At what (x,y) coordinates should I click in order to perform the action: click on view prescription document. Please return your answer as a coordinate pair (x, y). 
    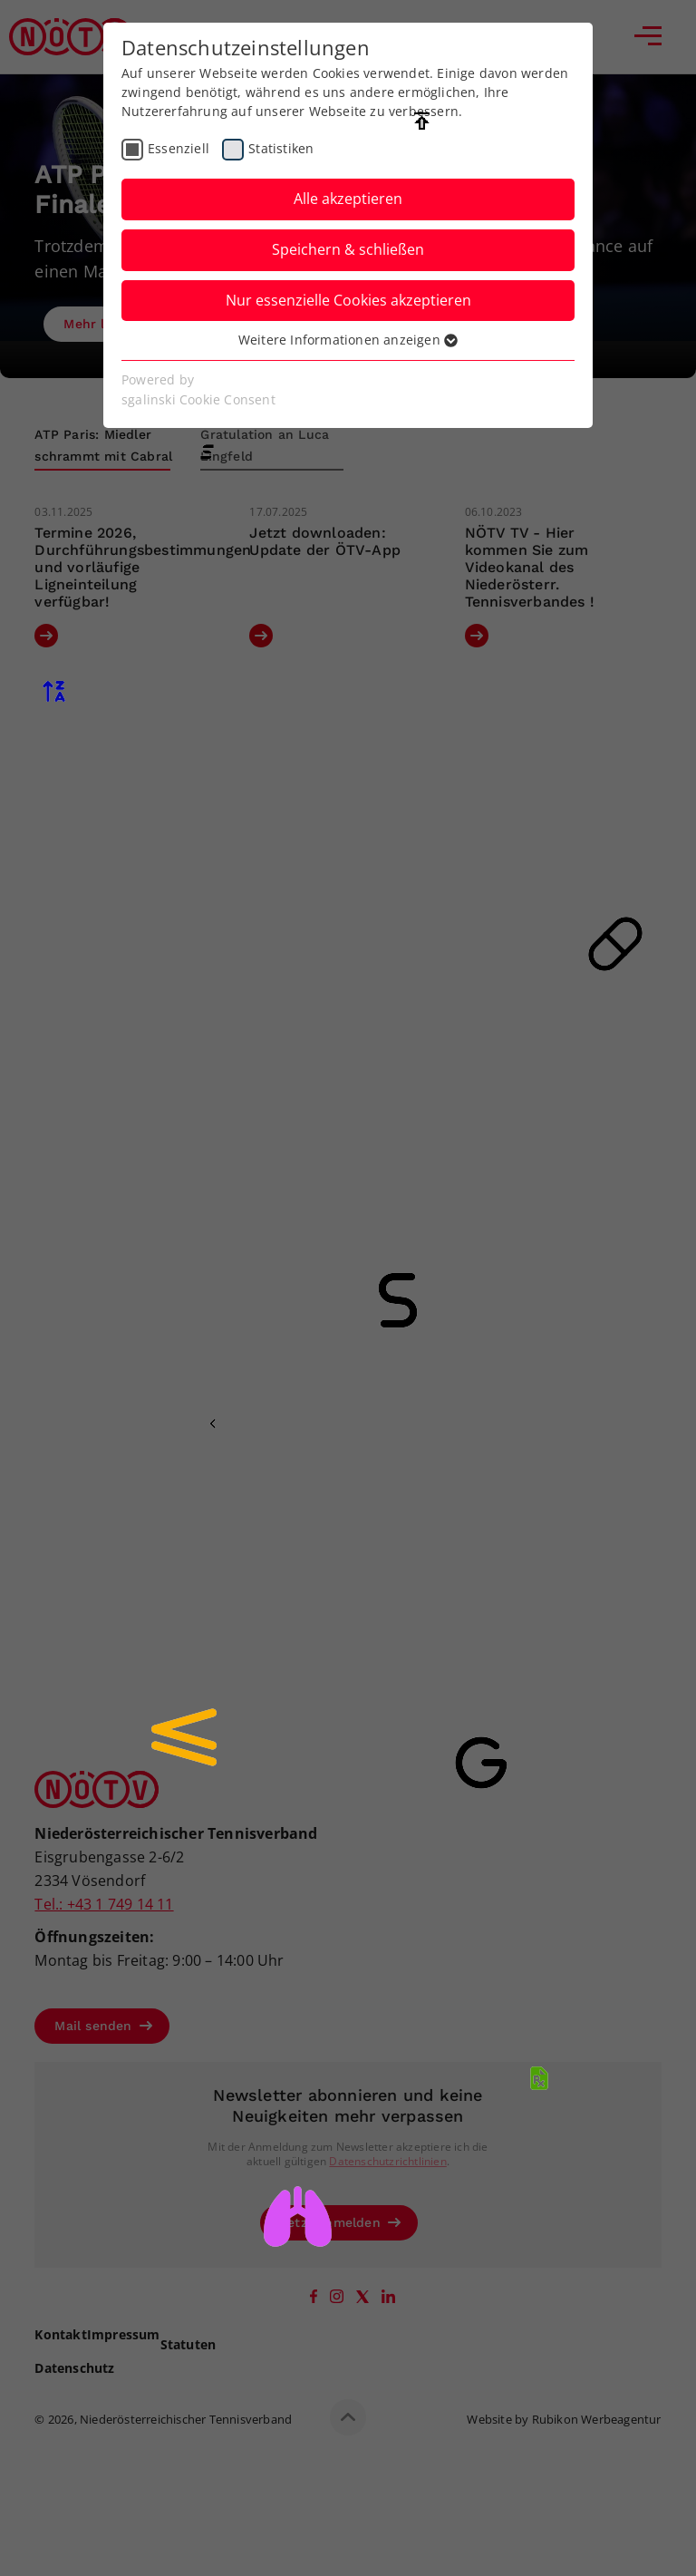
    Looking at the image, I should click on (539, 2078).